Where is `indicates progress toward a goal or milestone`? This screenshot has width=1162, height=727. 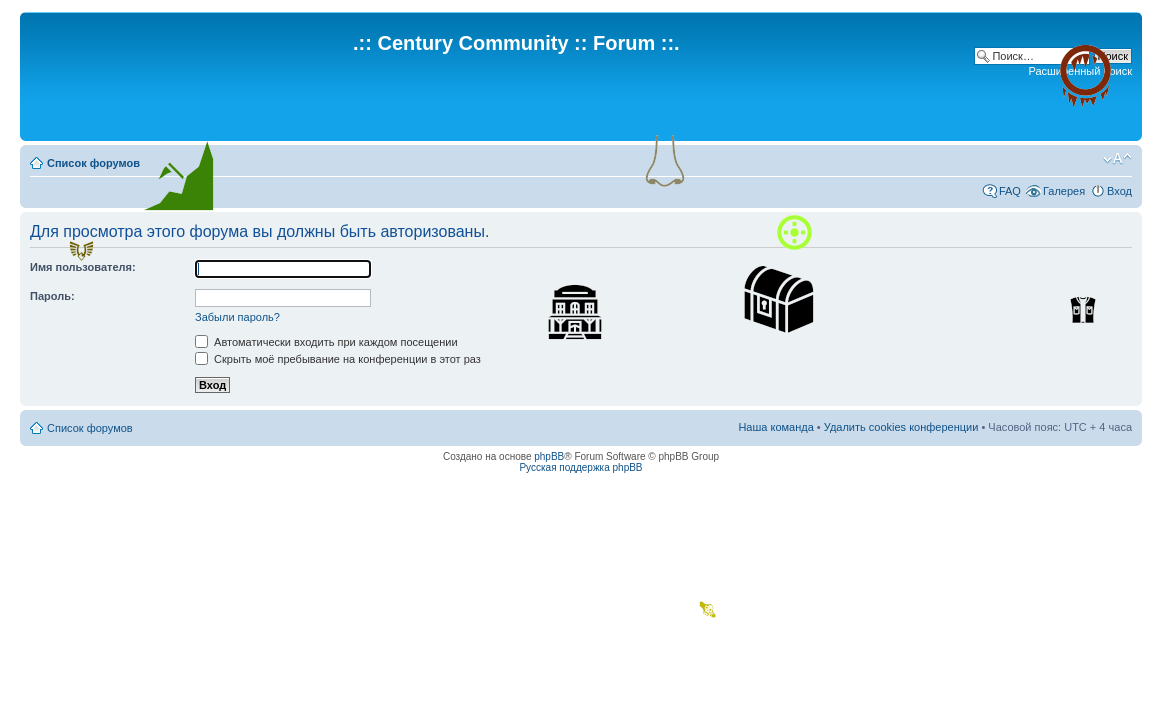 indicates progress toward a goal or milestone is located at coordinates (177, 174).